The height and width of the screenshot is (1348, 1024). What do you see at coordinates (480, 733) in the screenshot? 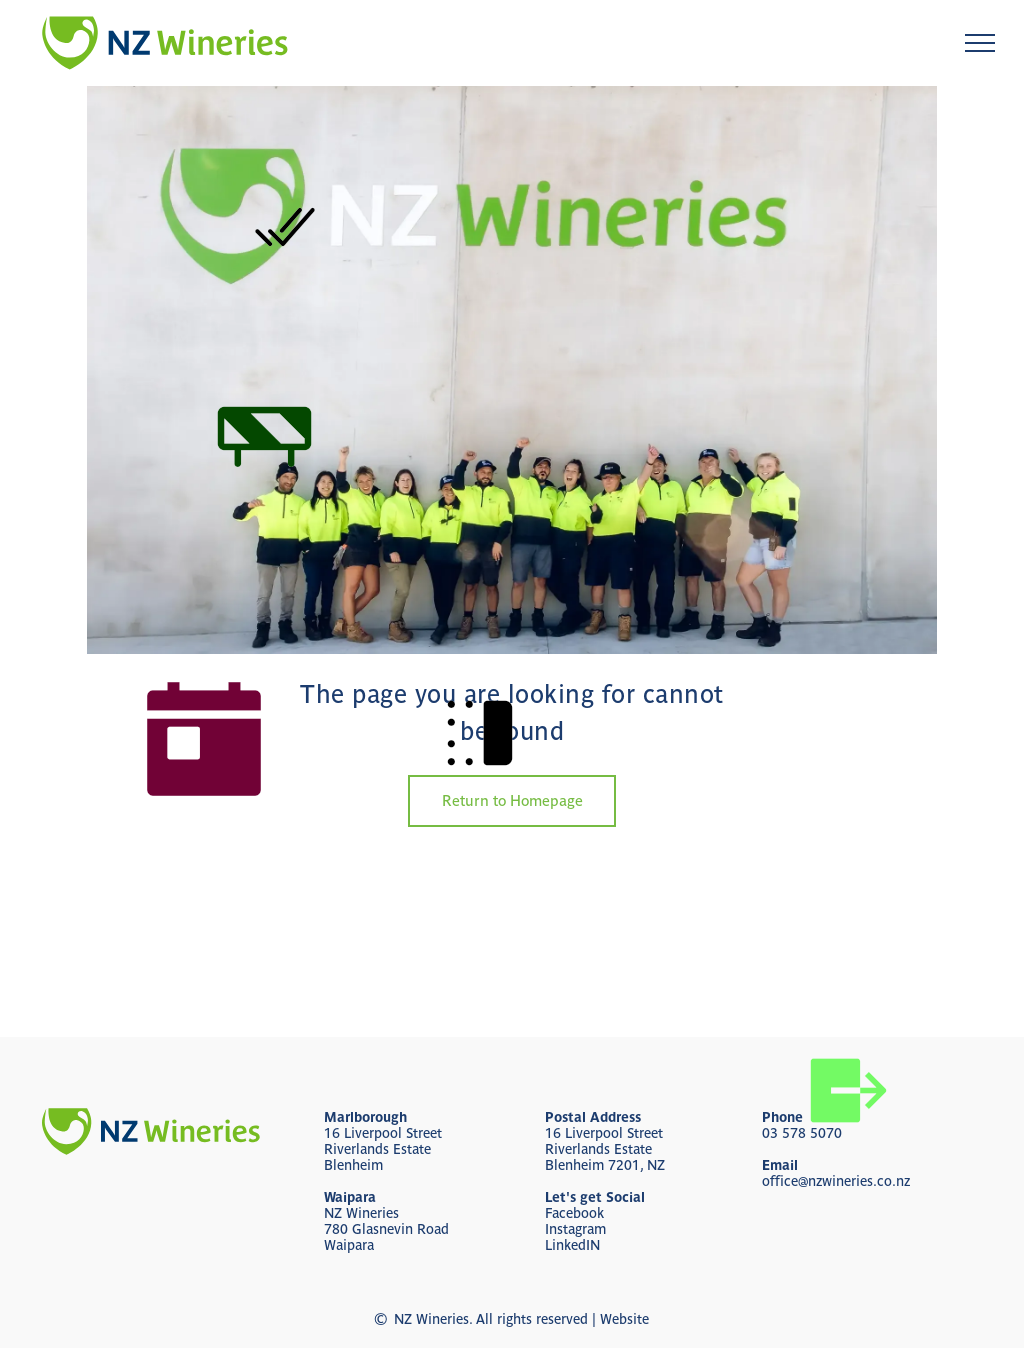
I see `align content to the right edge` at bounding box center [480, 733].